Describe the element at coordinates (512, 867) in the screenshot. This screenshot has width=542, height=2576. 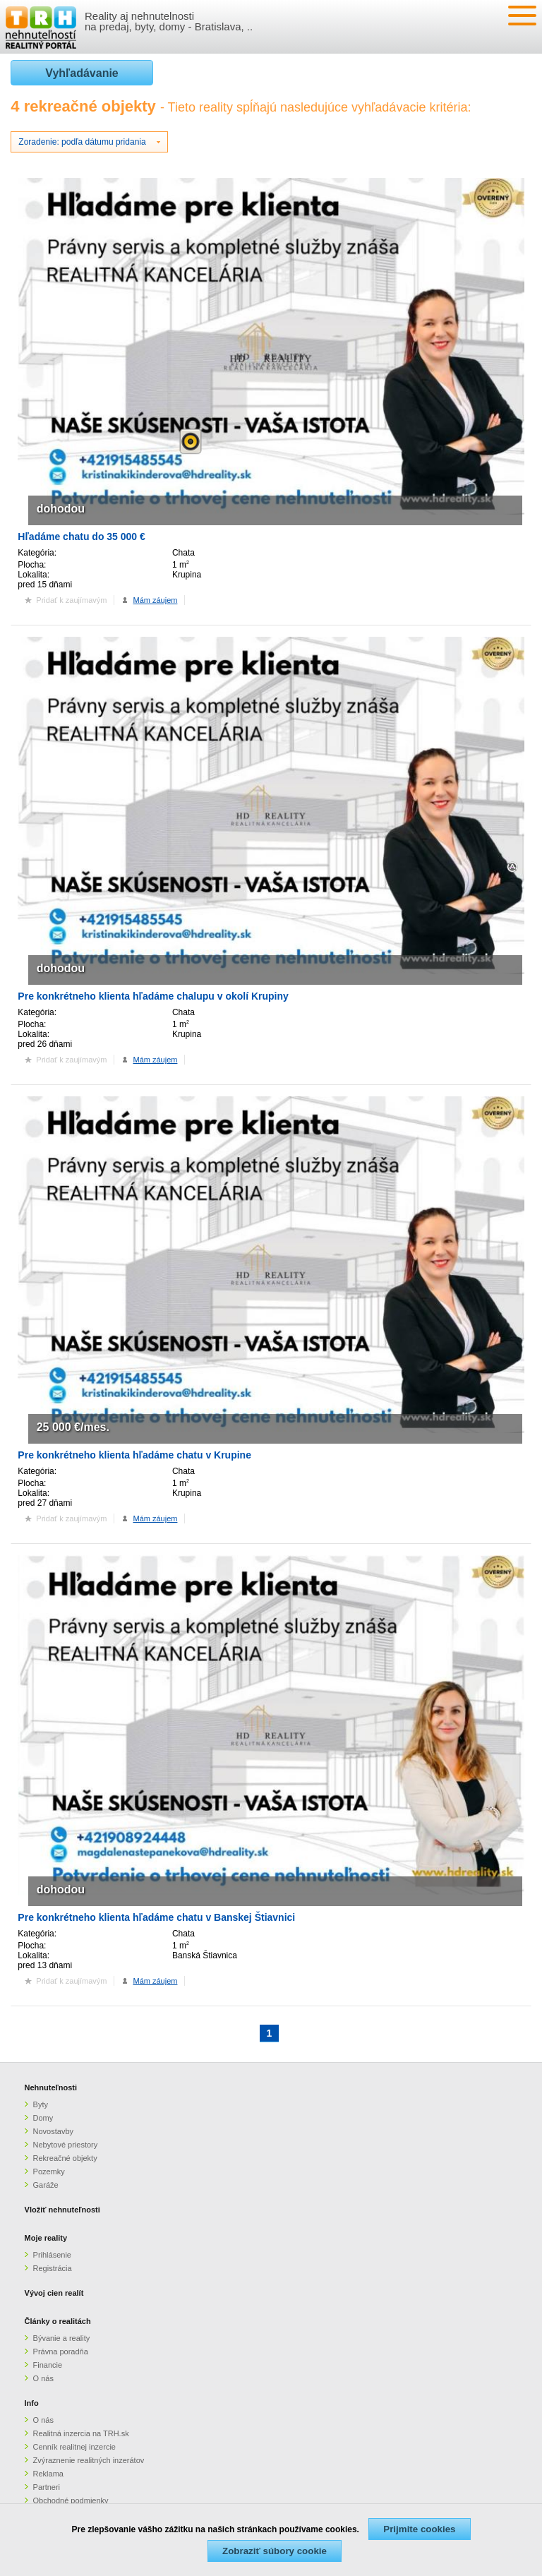
I see `open the software updater application` at that location.